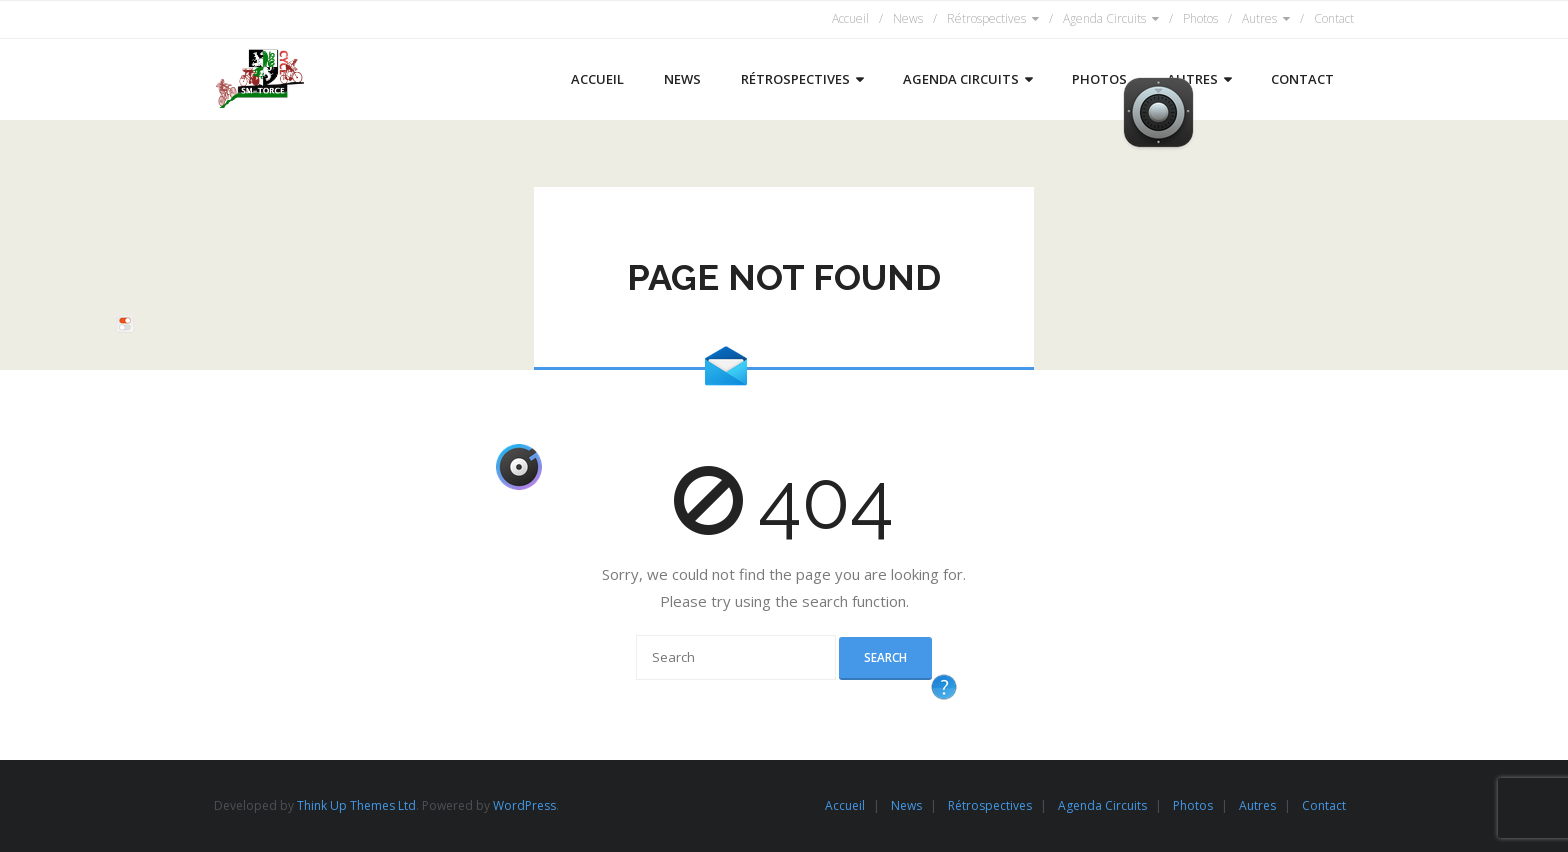  I want to click on open the mail app, so click(726, 367).